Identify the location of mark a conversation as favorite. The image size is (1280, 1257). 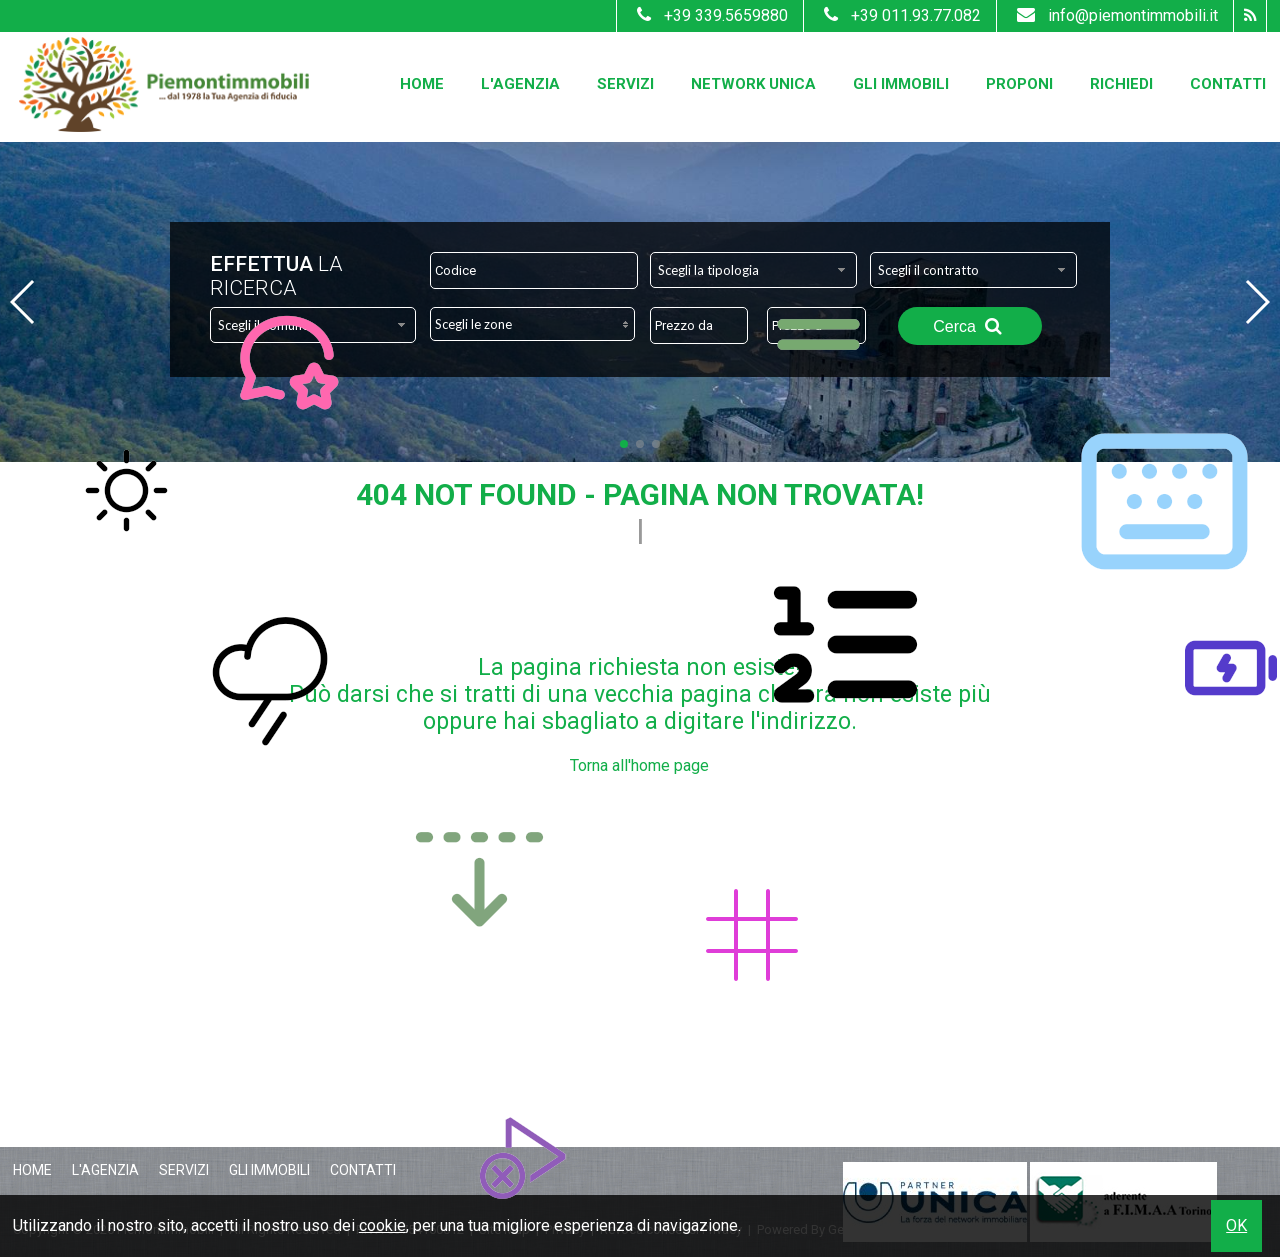
(287, 358).